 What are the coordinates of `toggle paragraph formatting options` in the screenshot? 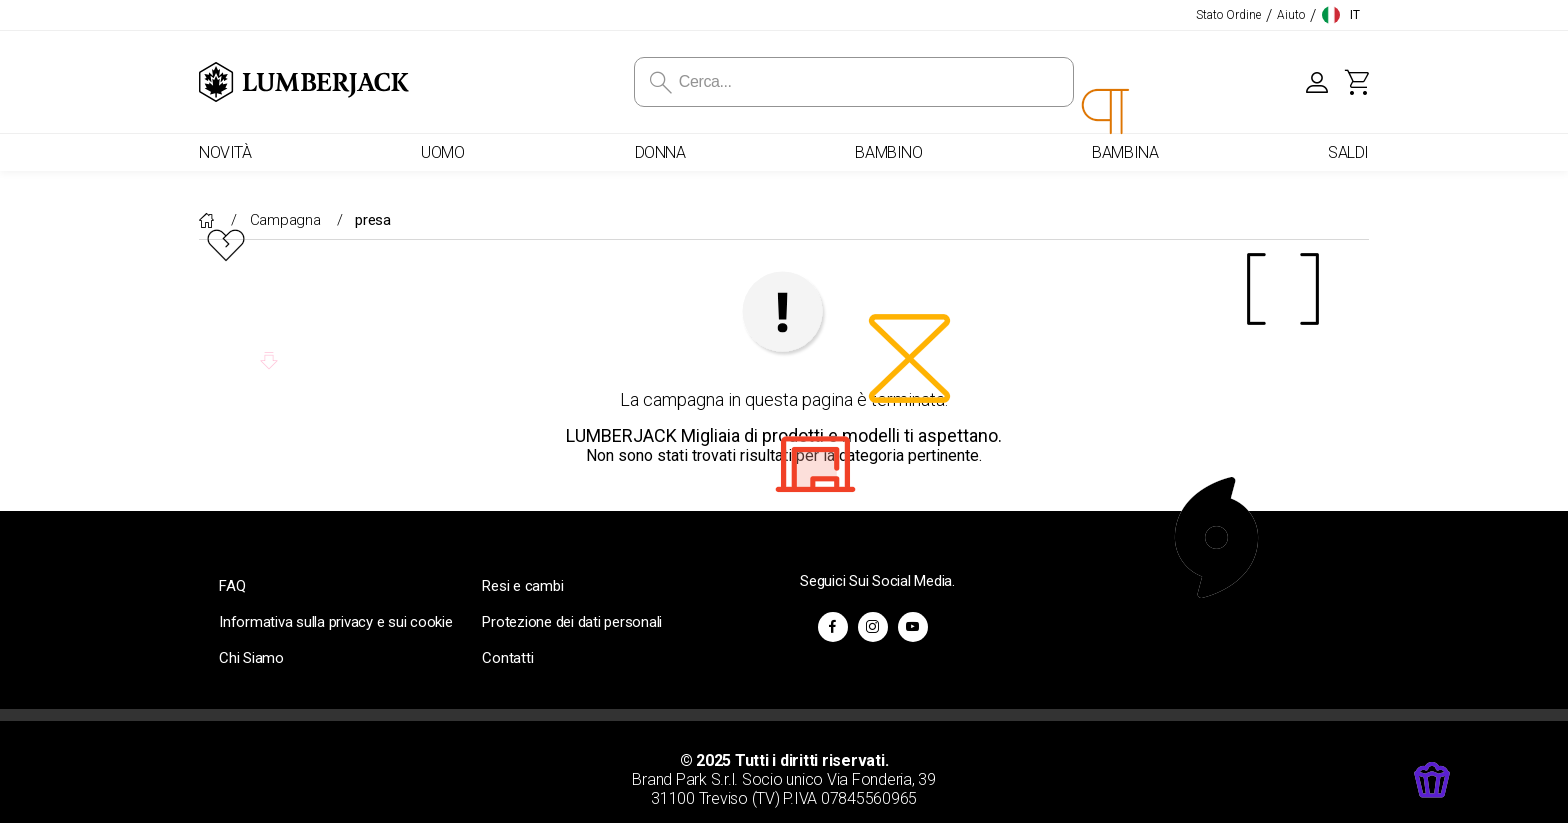 It's located at (1106, 111).